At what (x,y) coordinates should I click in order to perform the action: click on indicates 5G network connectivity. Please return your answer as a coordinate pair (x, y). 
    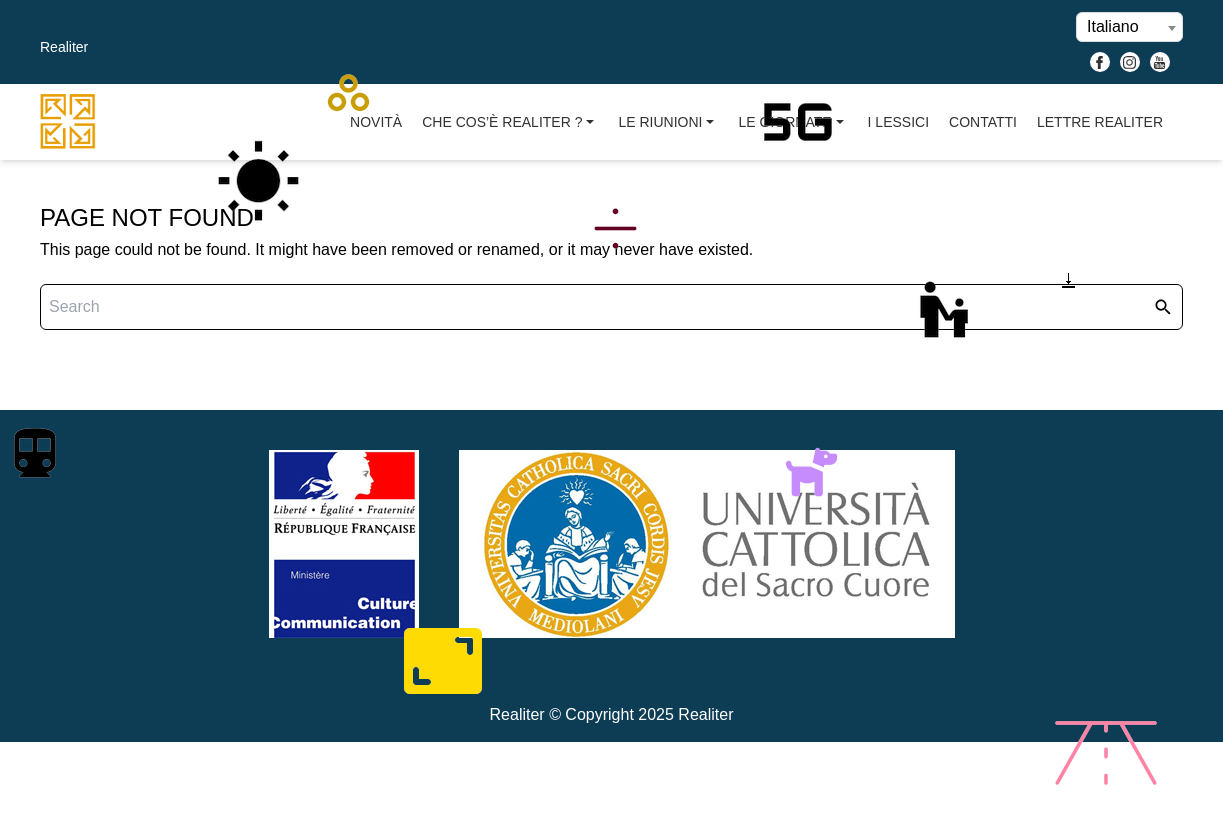
    Looking at the image, I should click on (798, 122).